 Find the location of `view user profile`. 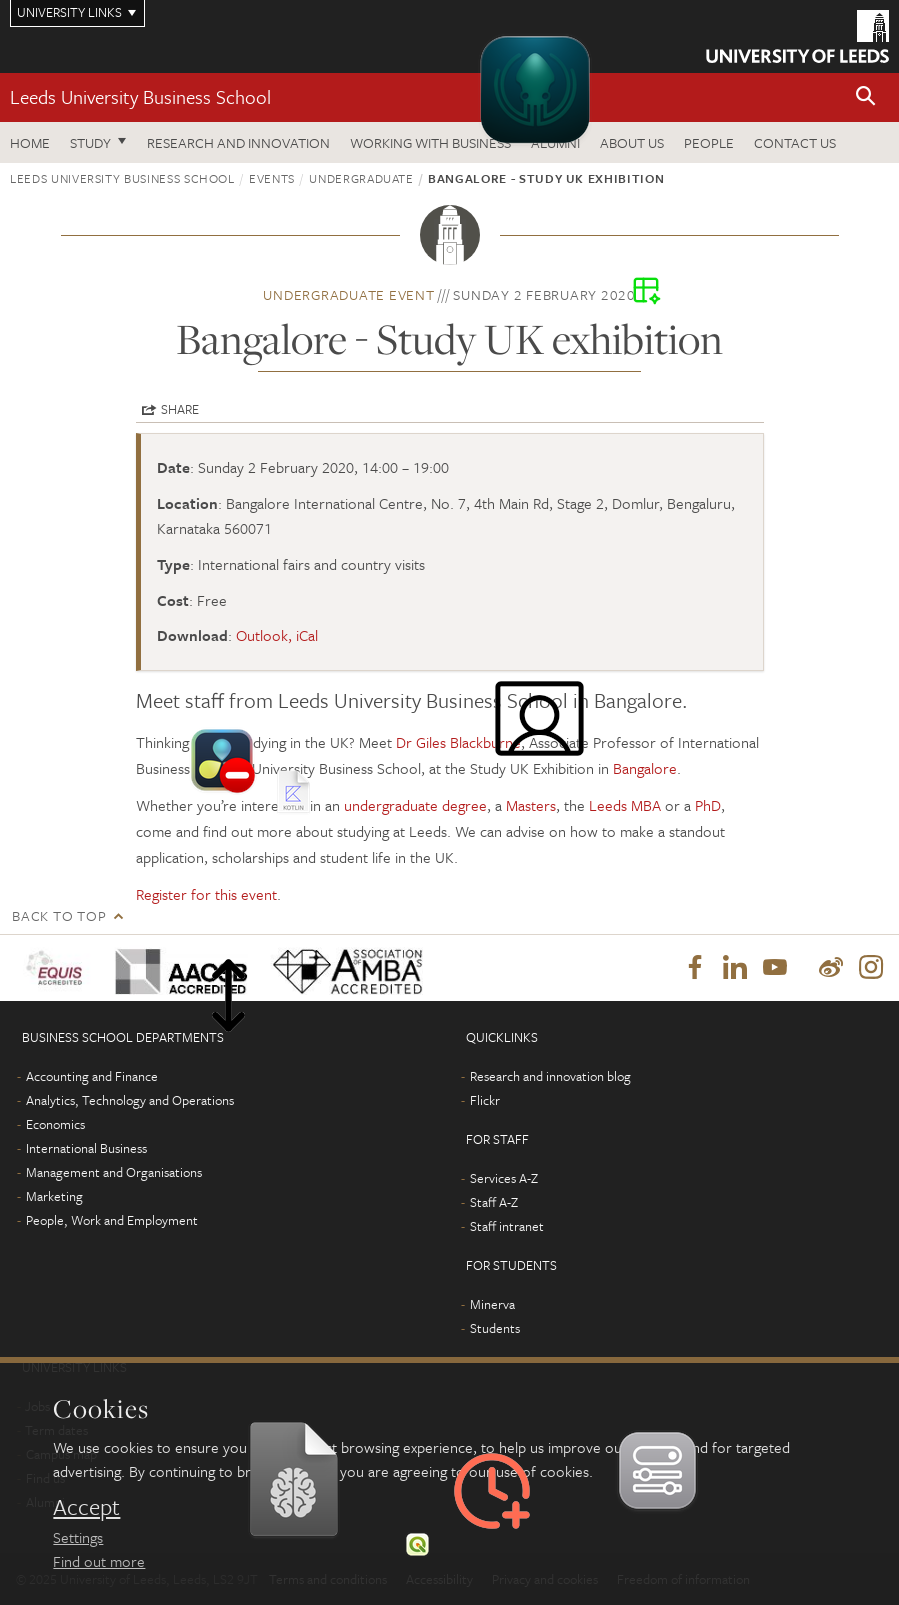

view user profile is located at coordinates (539, 718).